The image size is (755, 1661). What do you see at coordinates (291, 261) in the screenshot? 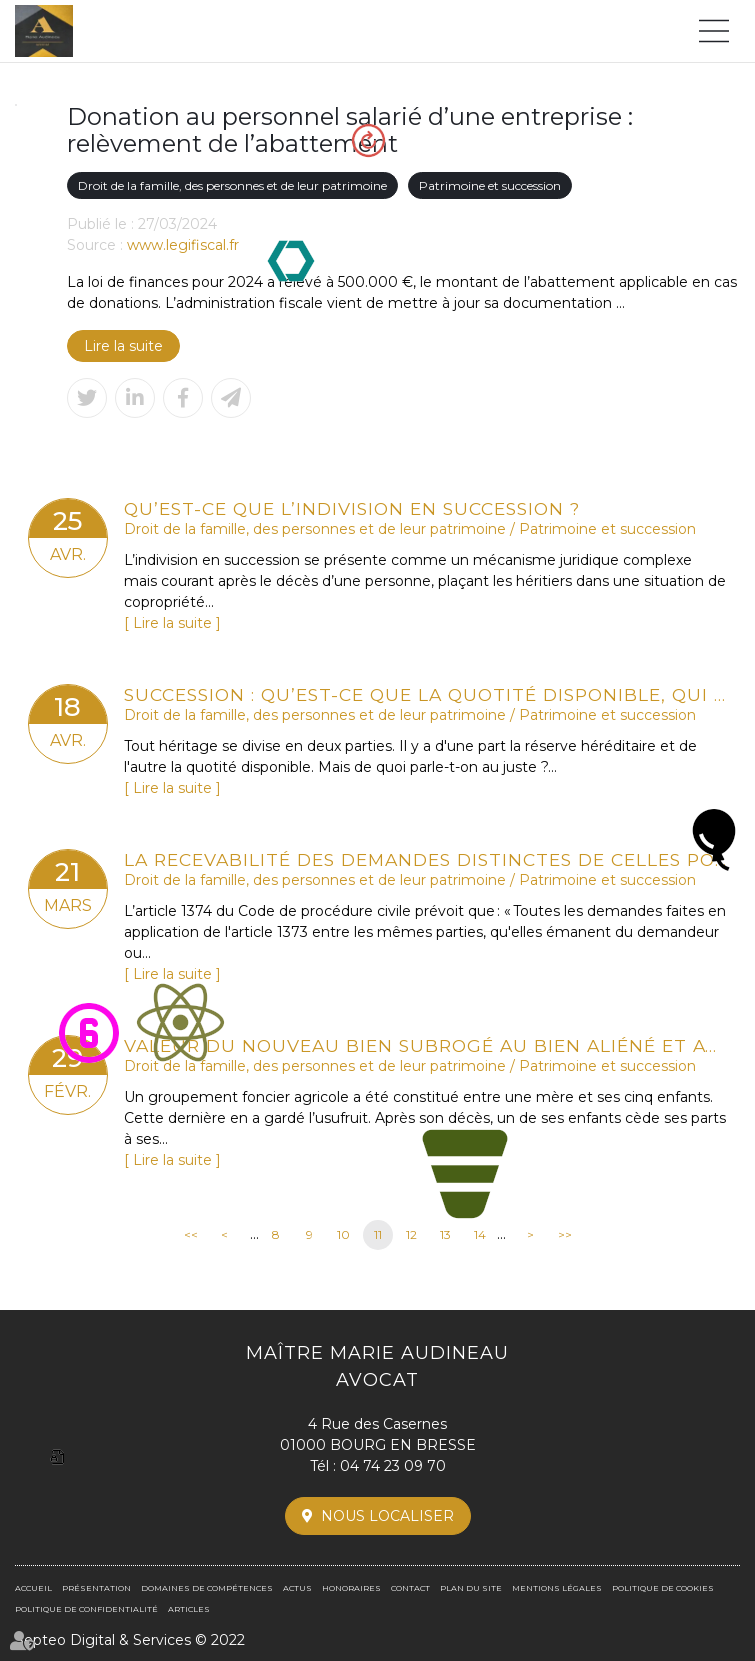
I see `web components logo` at bounding box center [291, 261].